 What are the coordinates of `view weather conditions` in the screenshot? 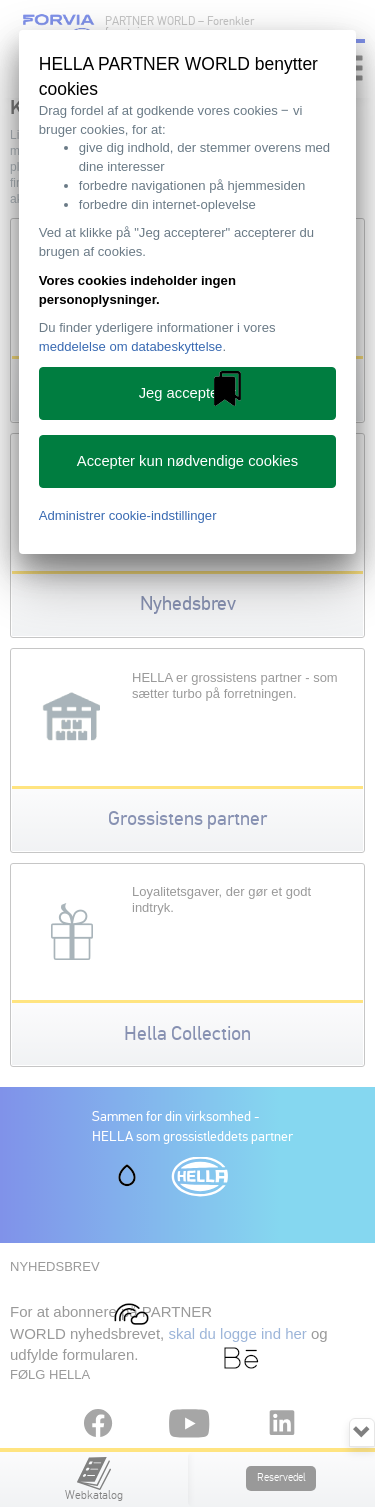 It's located at (131, 1313).